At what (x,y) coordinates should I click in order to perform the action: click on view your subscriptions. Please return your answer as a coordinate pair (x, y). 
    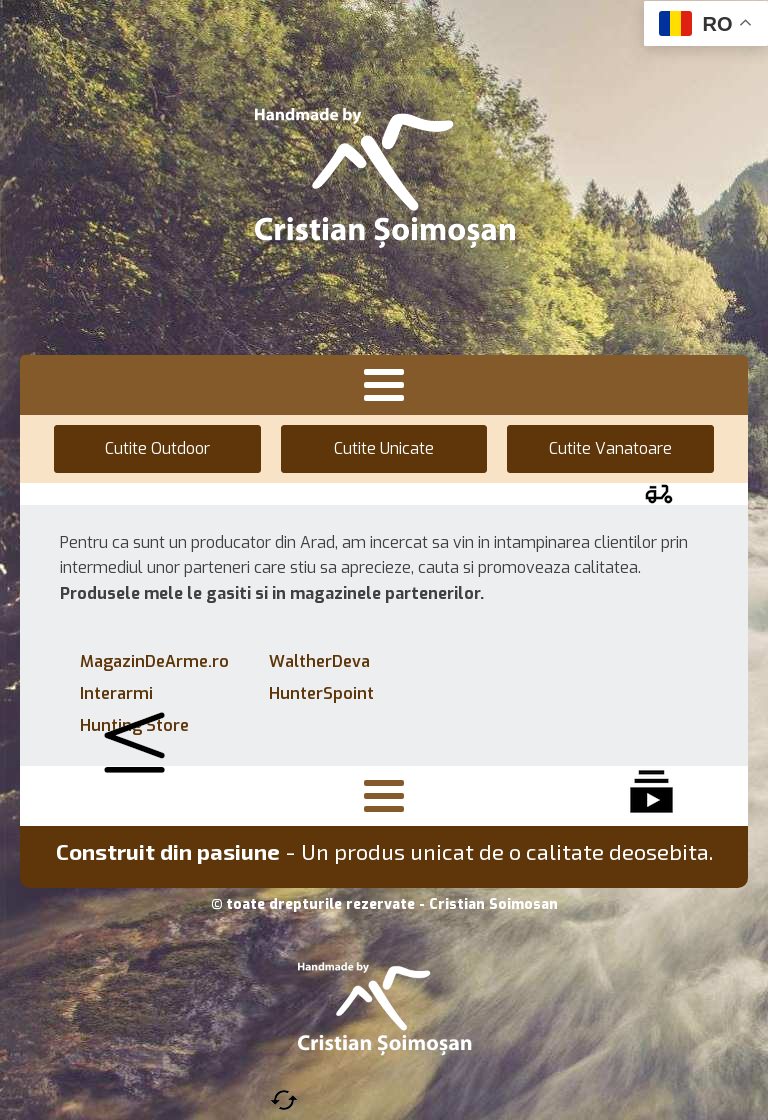
    Looking at the image, I should click on (651, 791).